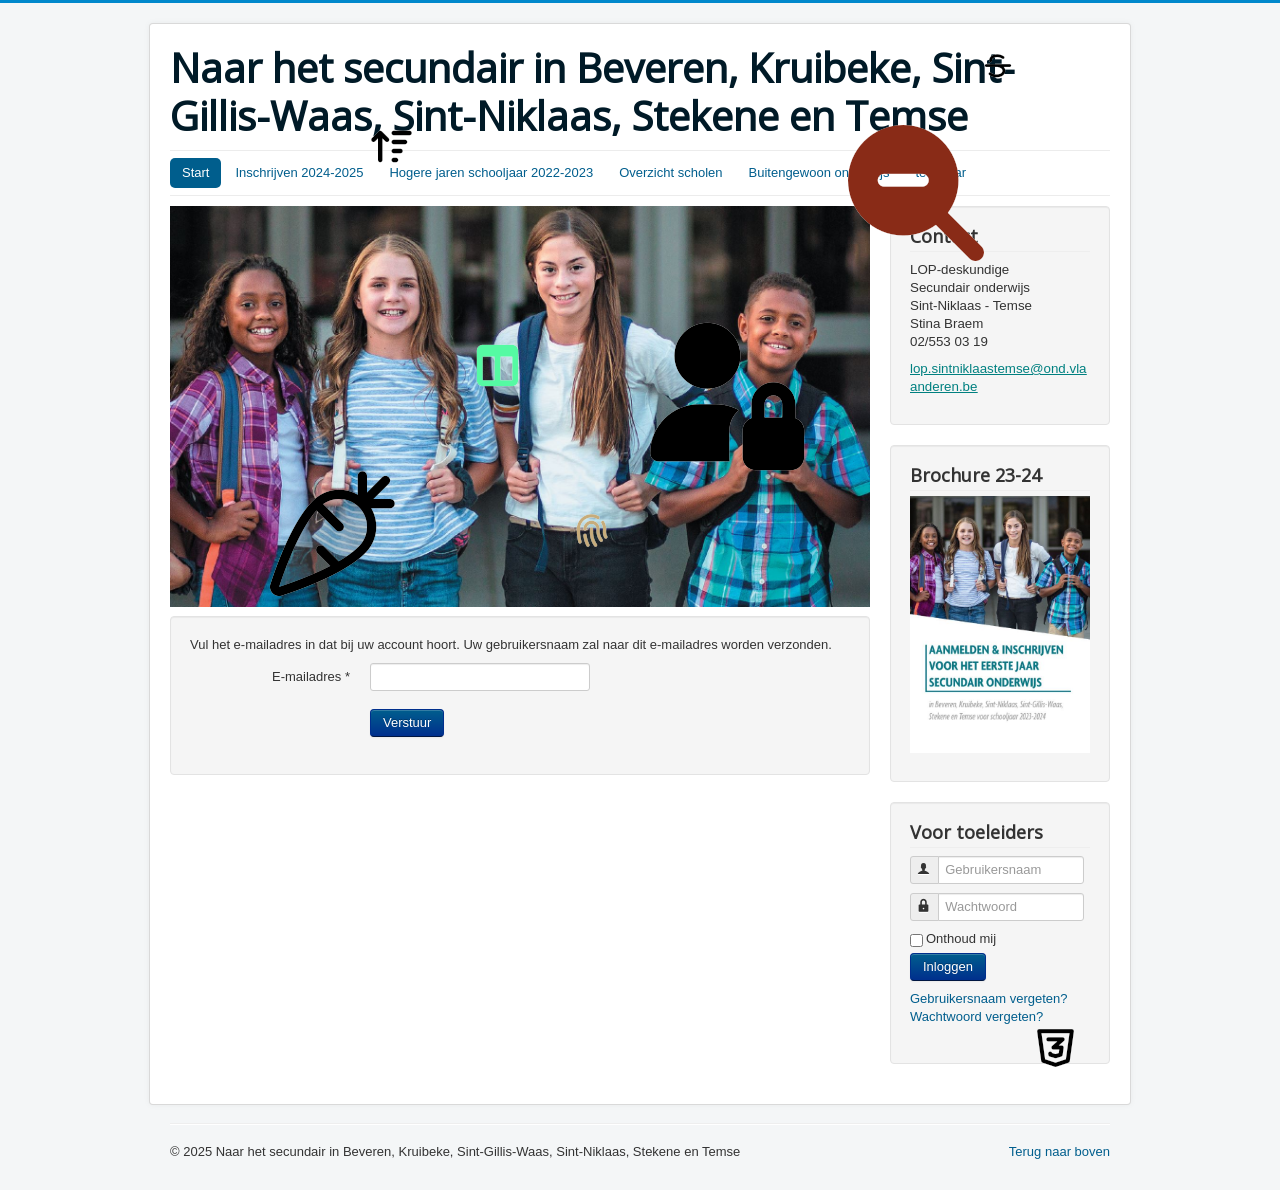  I want to click on lock or secure a user account, so click(725, 391).